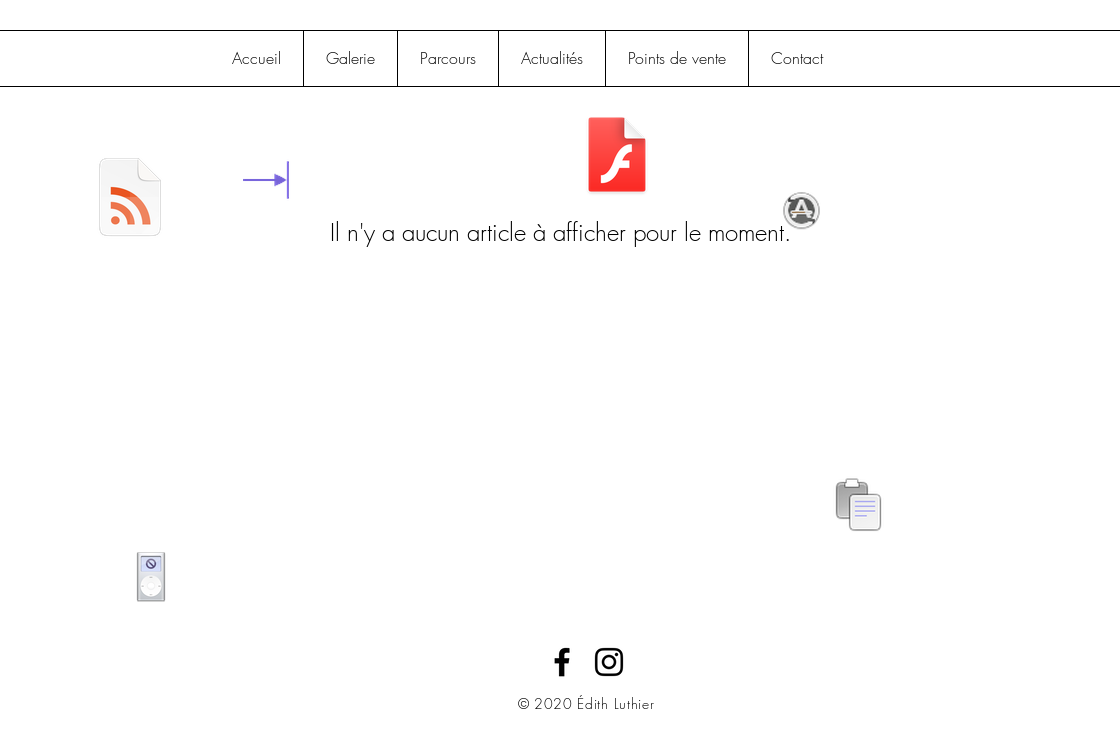  What do you see at coordinates (130, 197) in the screenshot?
I see `an RSS feed file or subscription document` at bounding box center [130, 197].